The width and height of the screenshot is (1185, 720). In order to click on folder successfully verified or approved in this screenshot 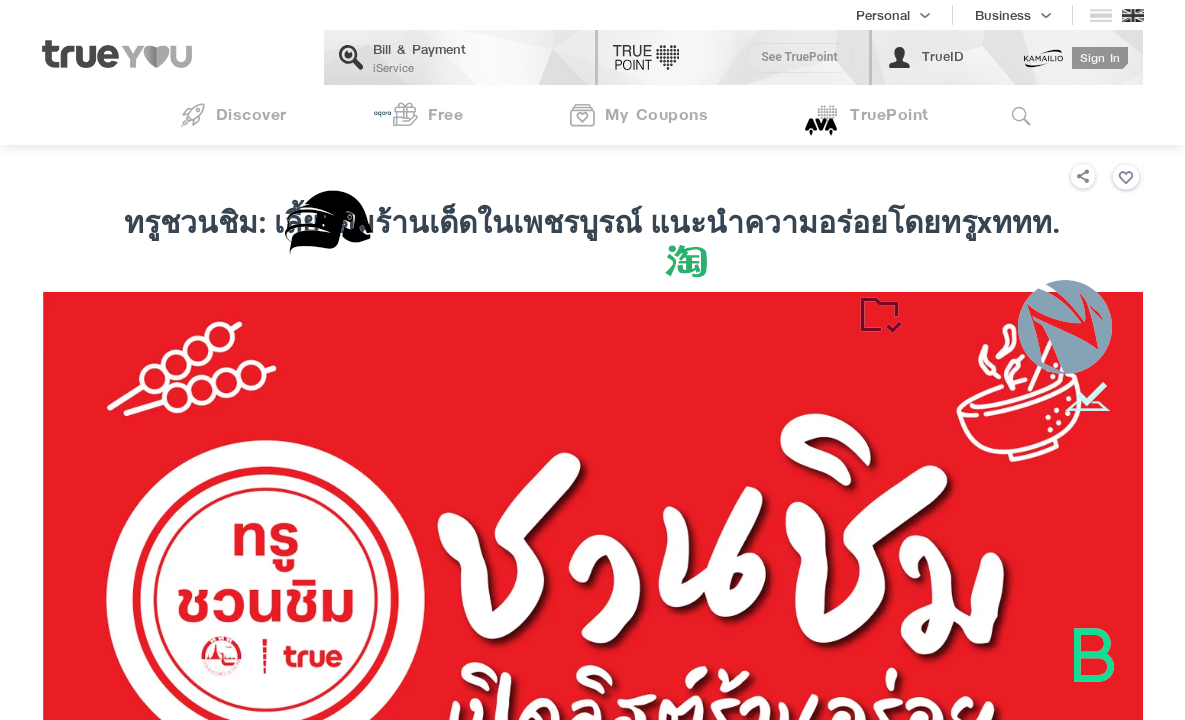, I will do `click(879, 314)`.